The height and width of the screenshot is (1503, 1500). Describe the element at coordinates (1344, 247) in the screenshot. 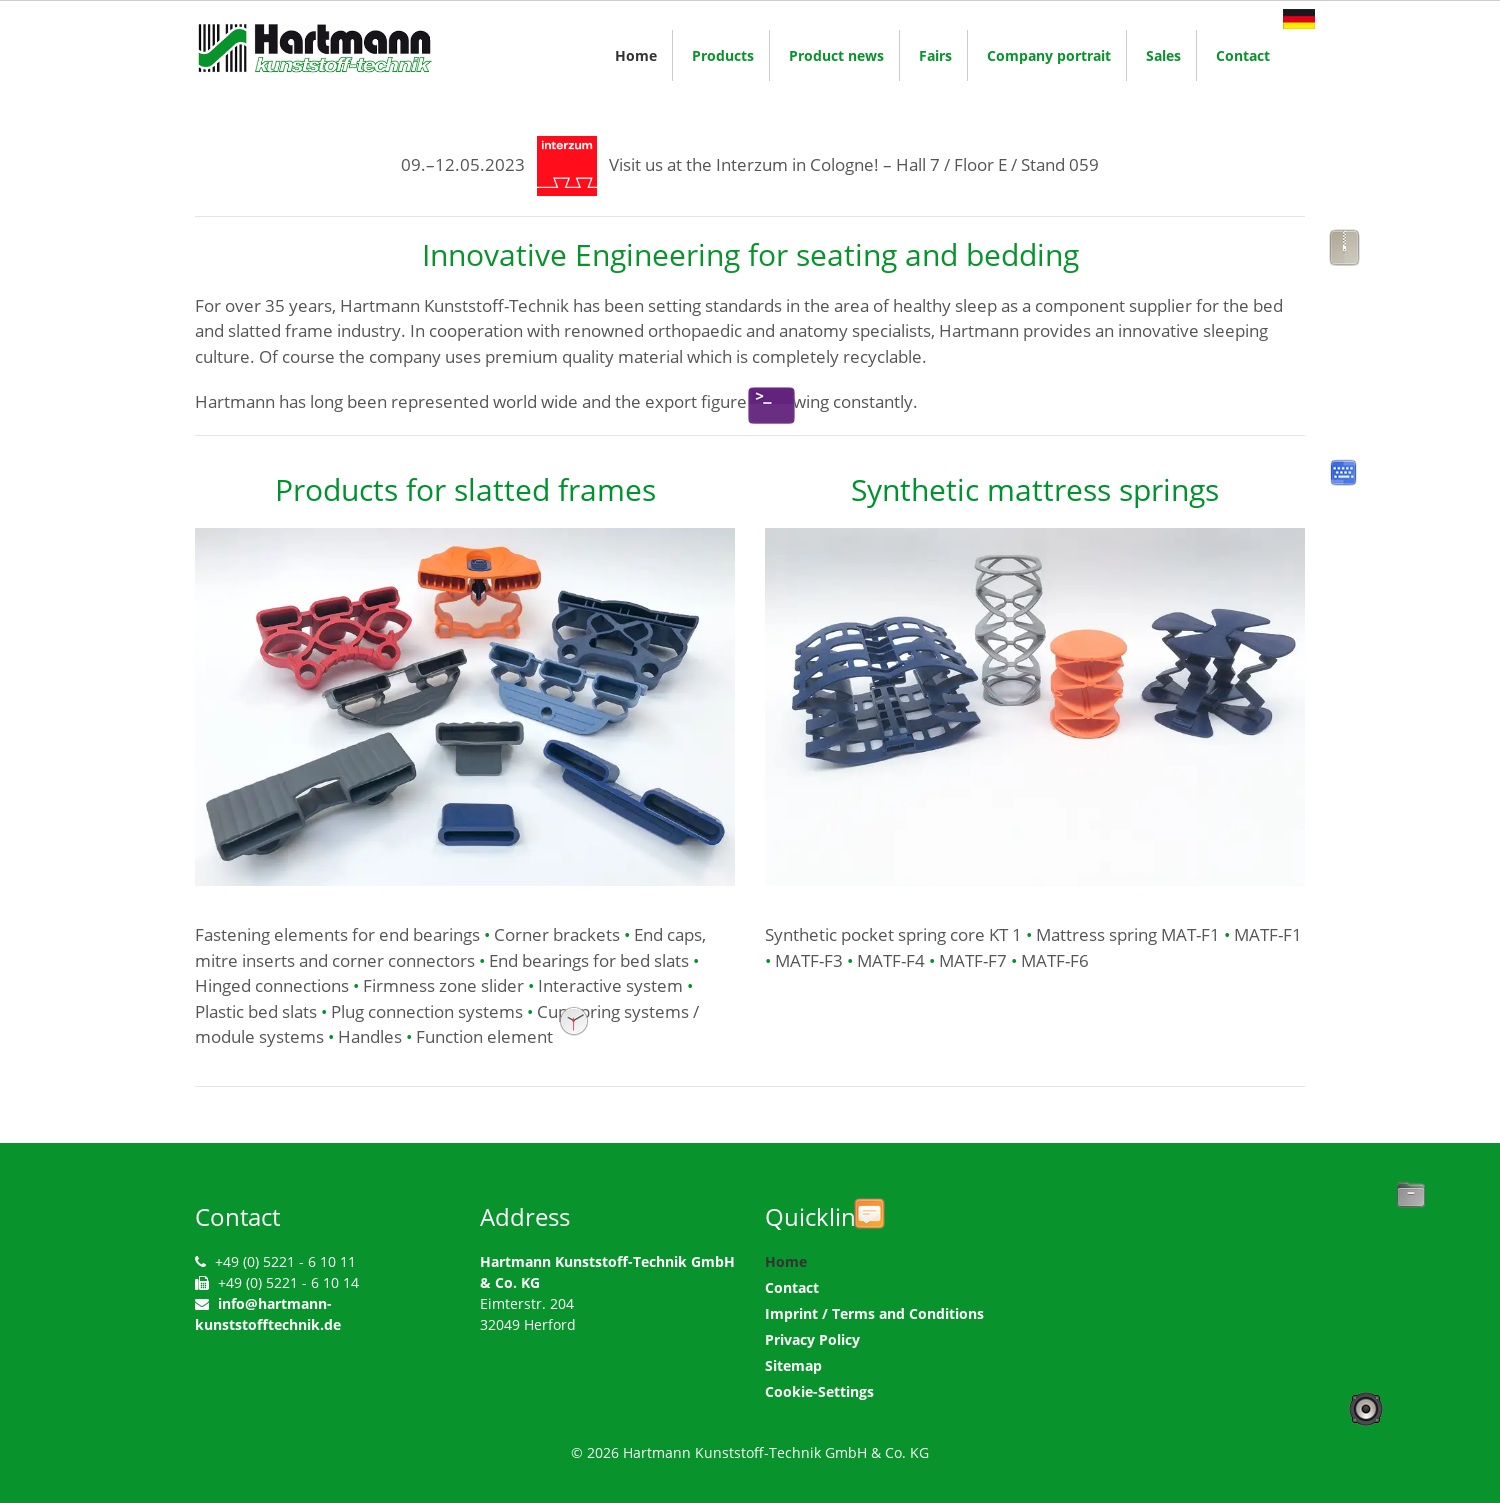

I see `open engrampa archive manager` at that location.